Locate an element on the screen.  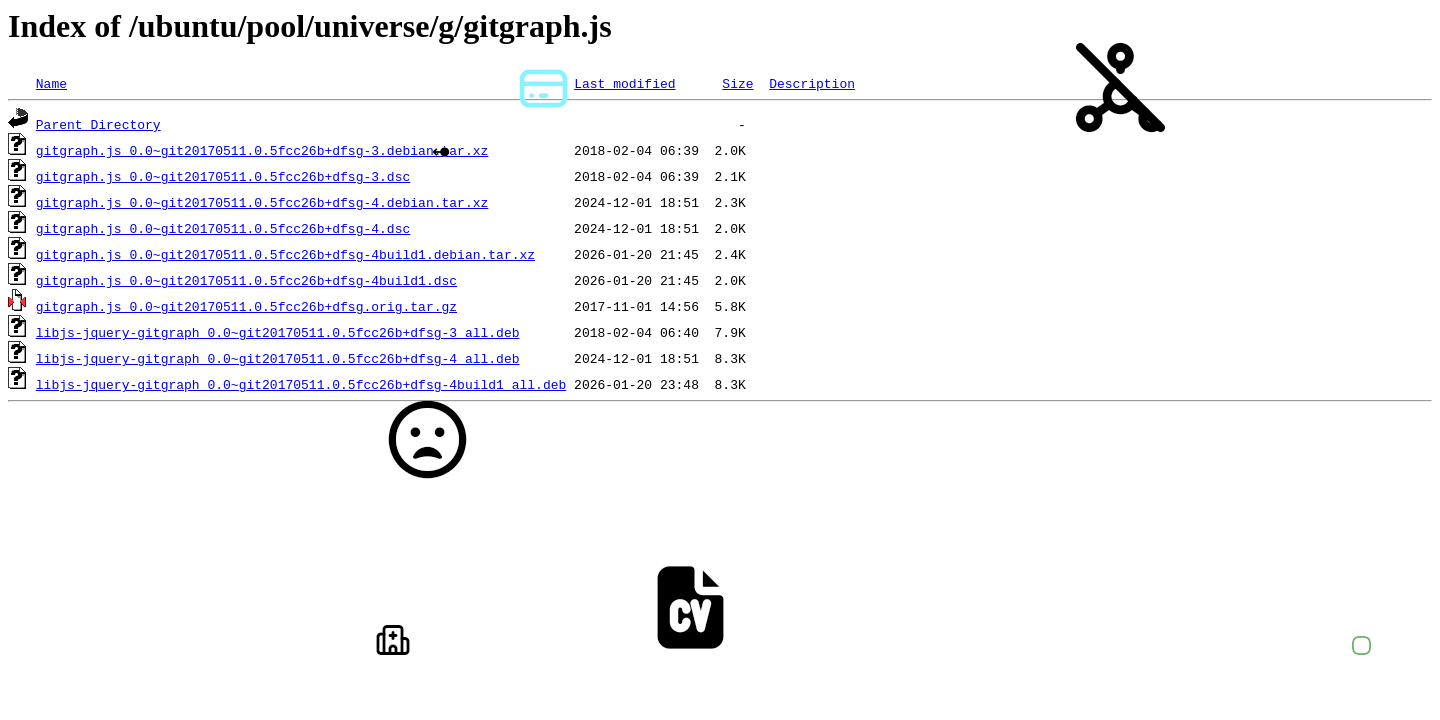
indicates negative feedback or dissatisfaction is located at coordinates (427, 439).